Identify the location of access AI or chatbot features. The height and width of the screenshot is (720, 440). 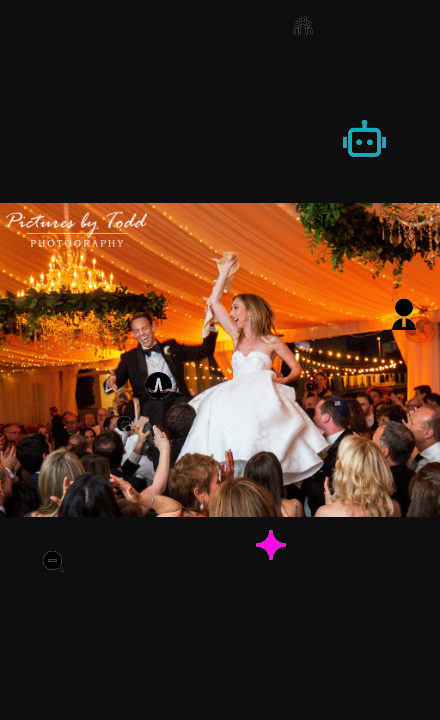
(364, 140).